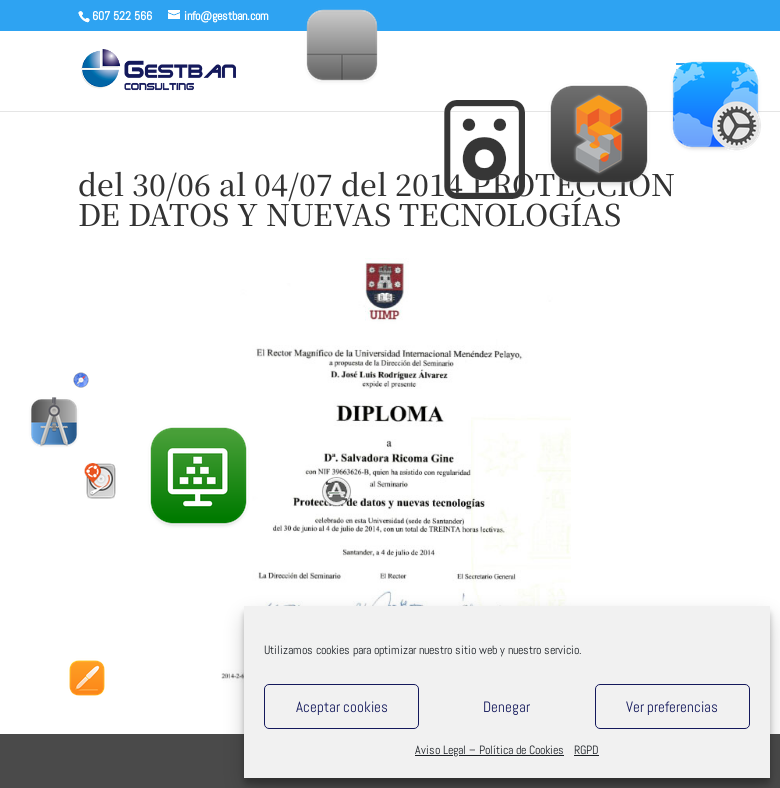 The image size is (780, 788). Describe the element at coordinates (336, 491) in the screenshot. I see `check for available software updates` at that location.